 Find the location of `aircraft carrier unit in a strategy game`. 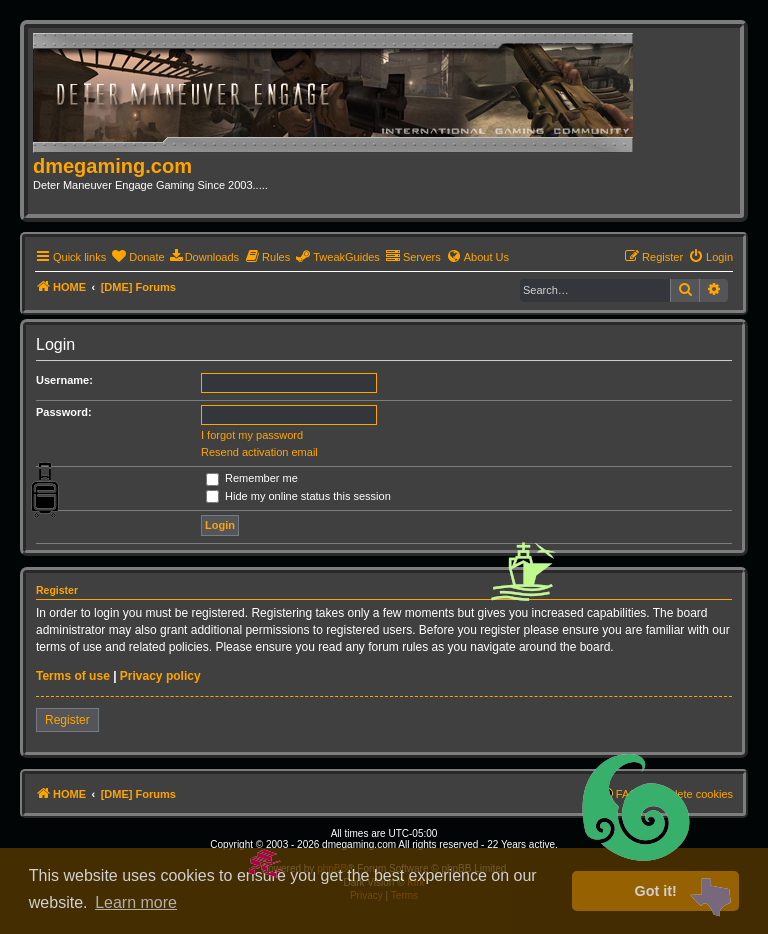

aircraft carrier unit in a strategy game is located at coordinates (523, 574).